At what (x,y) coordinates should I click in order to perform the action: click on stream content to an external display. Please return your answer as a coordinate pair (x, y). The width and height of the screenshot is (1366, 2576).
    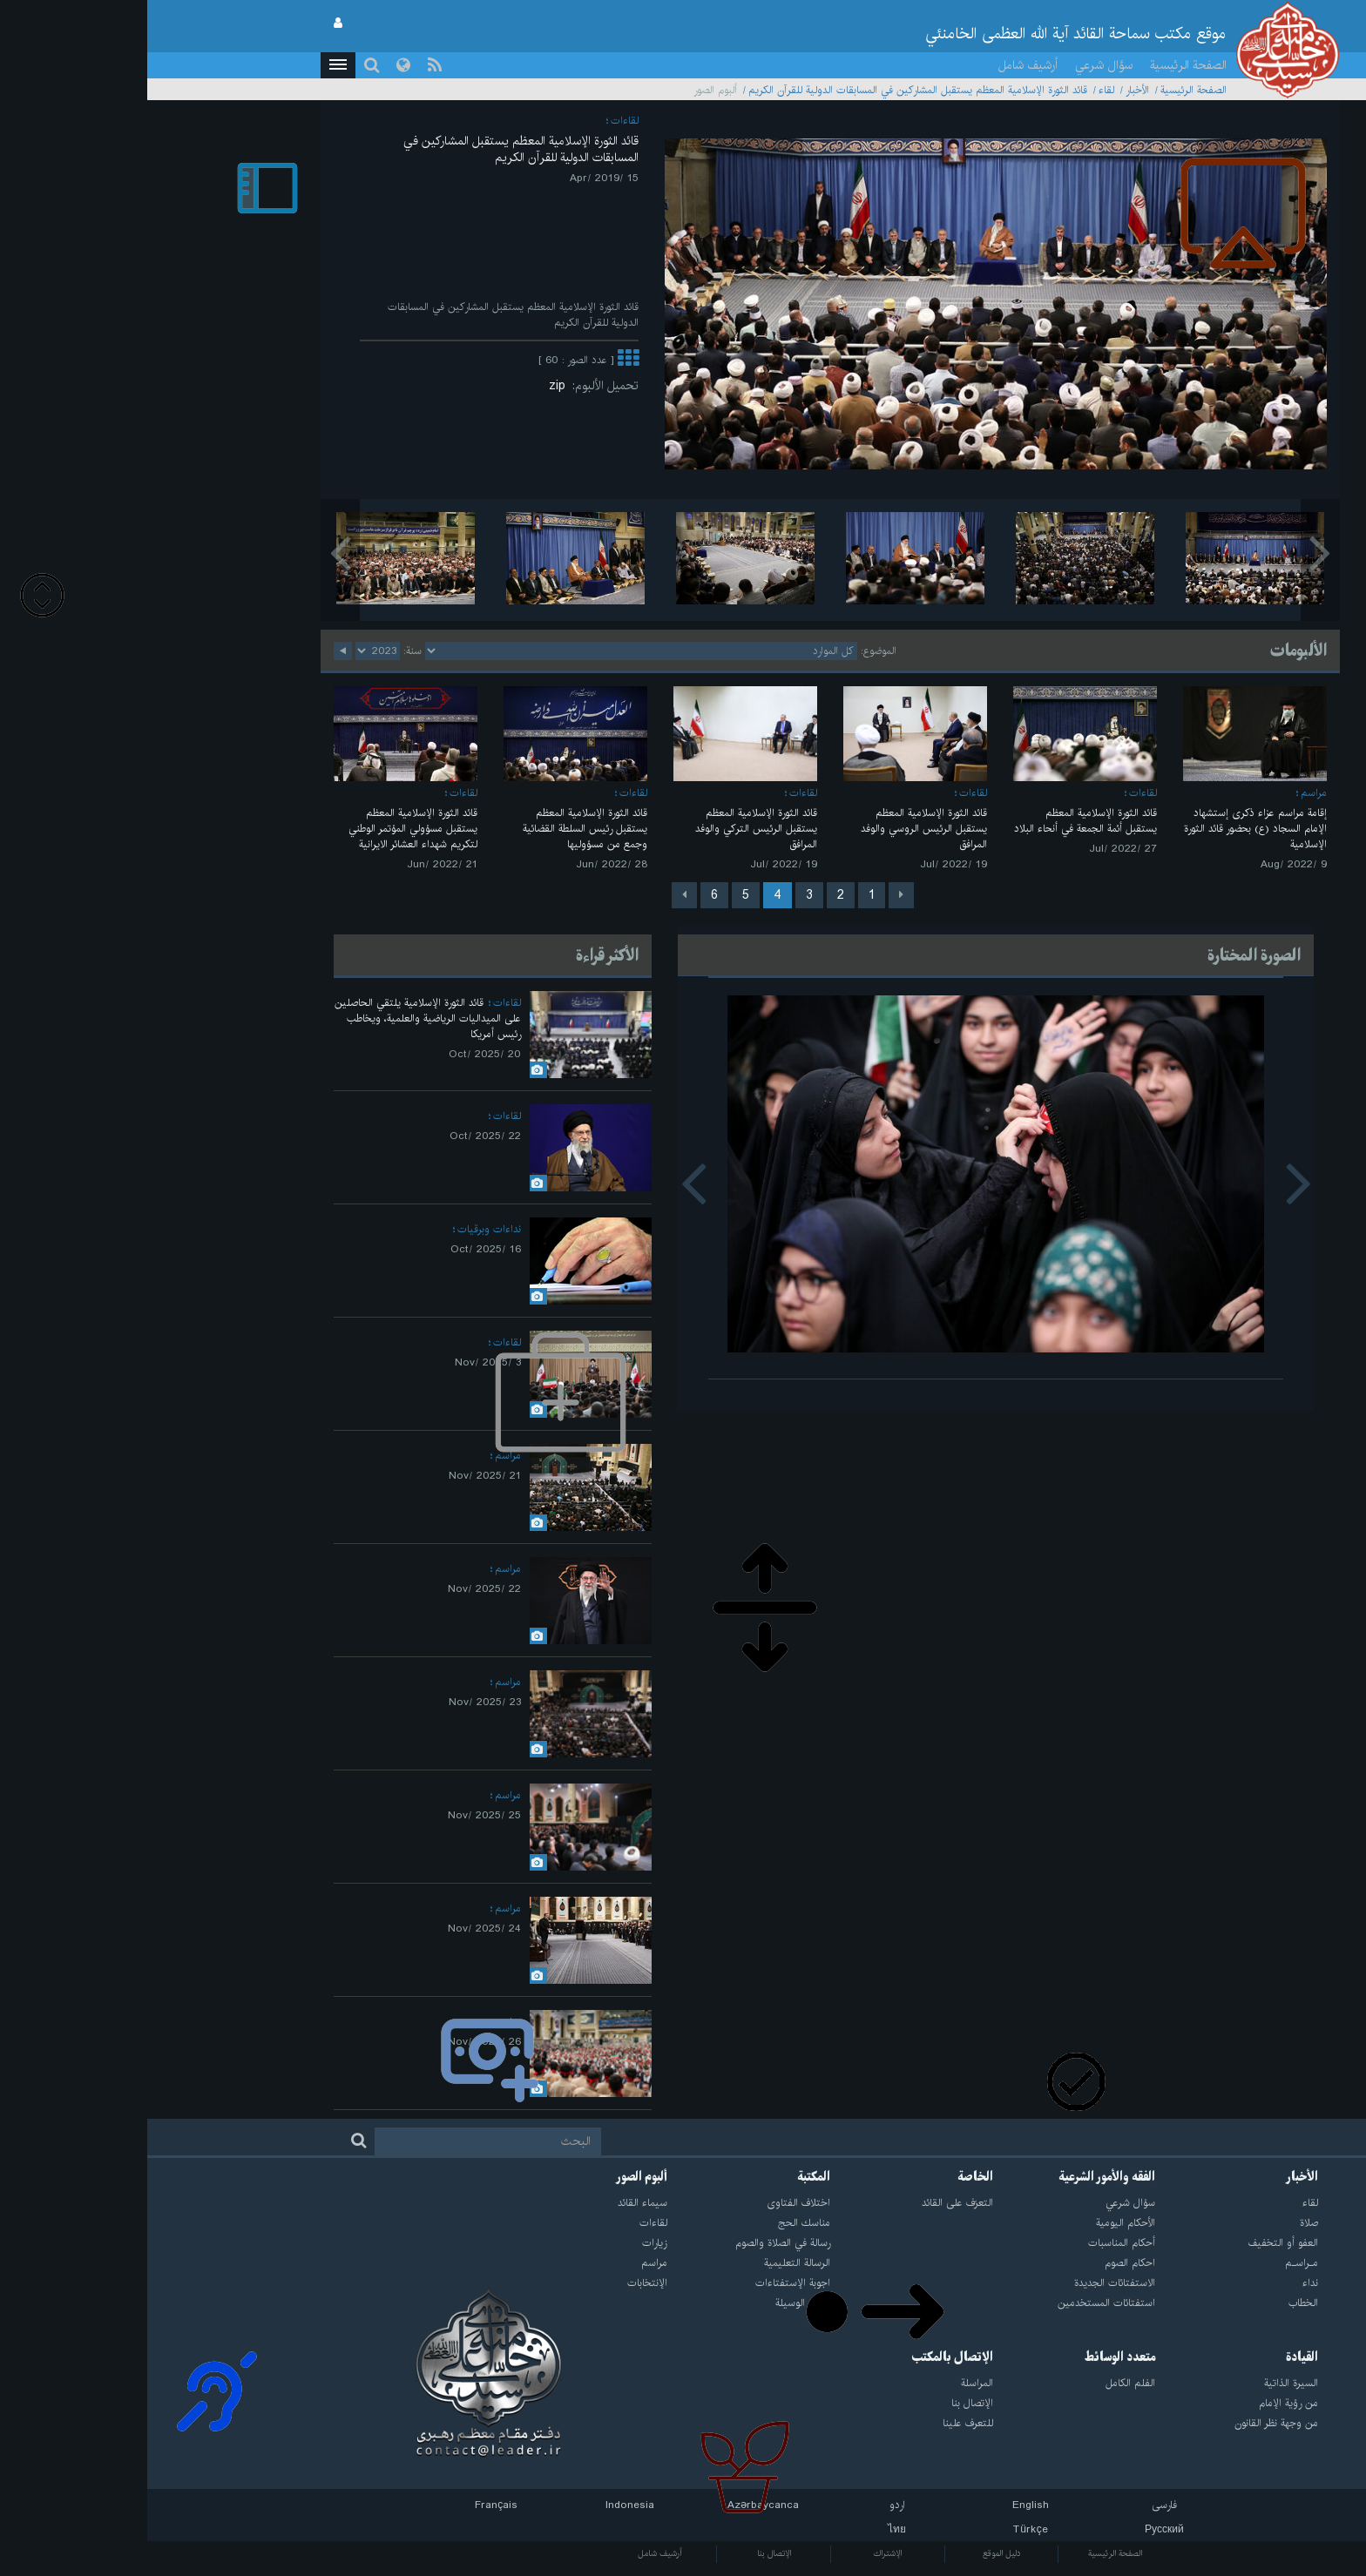
    Looking at the image, I should click on (1243, 211).